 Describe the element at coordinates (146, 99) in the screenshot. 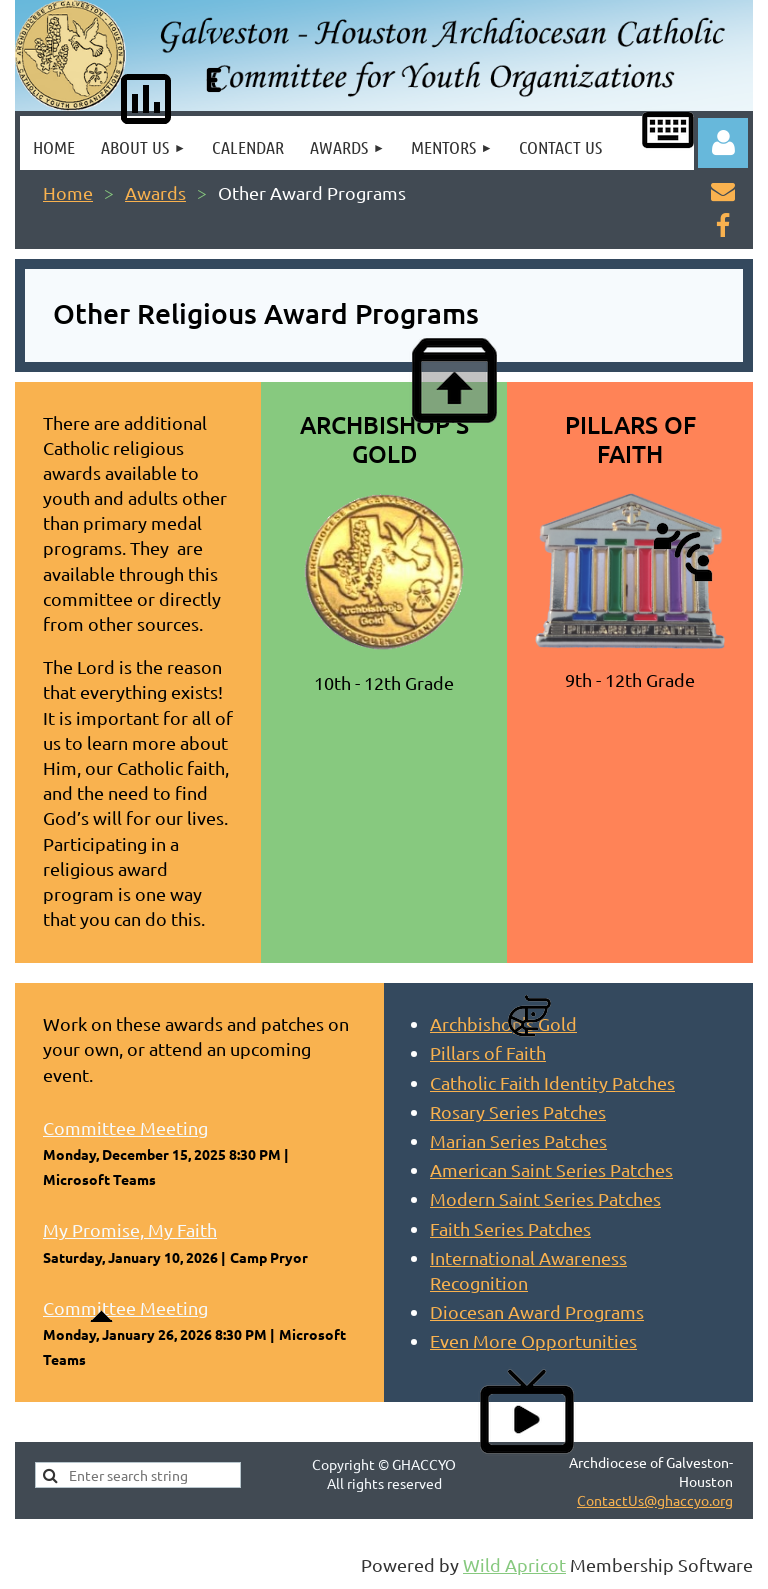

I see `insert a chart or graph into the document` at that location.